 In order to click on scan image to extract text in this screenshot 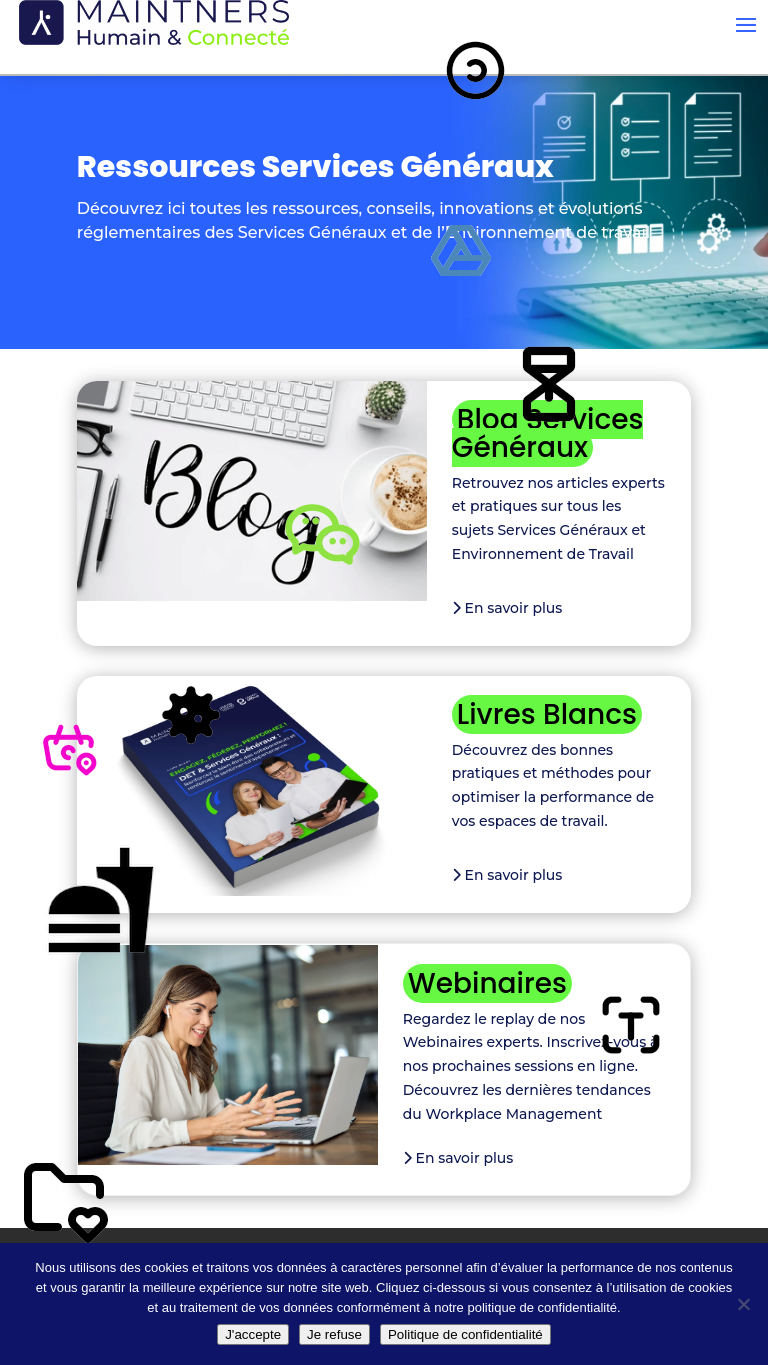, I will do `click(631, 1025)`.